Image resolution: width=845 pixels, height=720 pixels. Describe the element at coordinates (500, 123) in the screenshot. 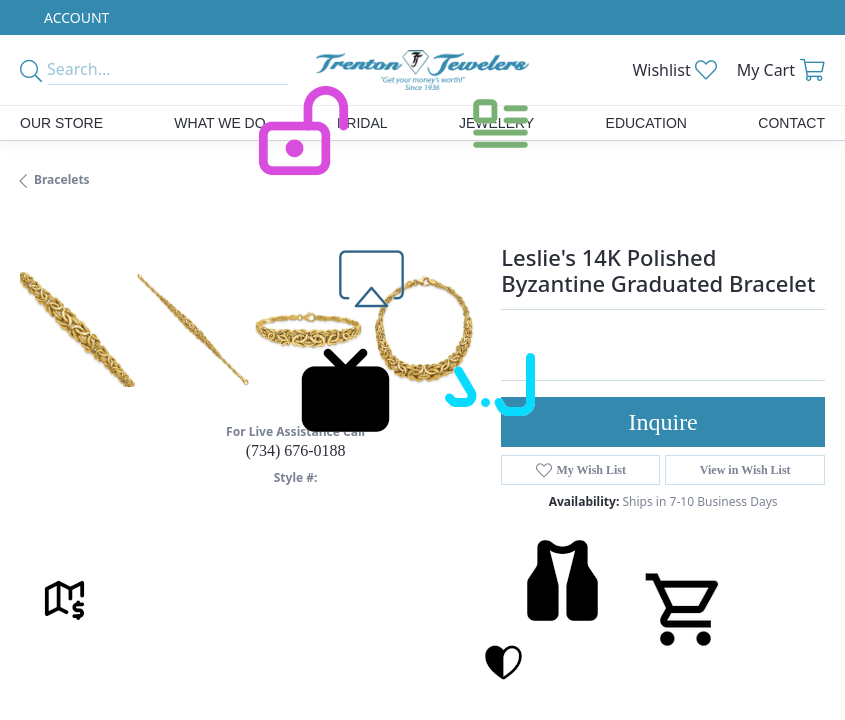

I see `align content to the left with text wrapping` at that location.